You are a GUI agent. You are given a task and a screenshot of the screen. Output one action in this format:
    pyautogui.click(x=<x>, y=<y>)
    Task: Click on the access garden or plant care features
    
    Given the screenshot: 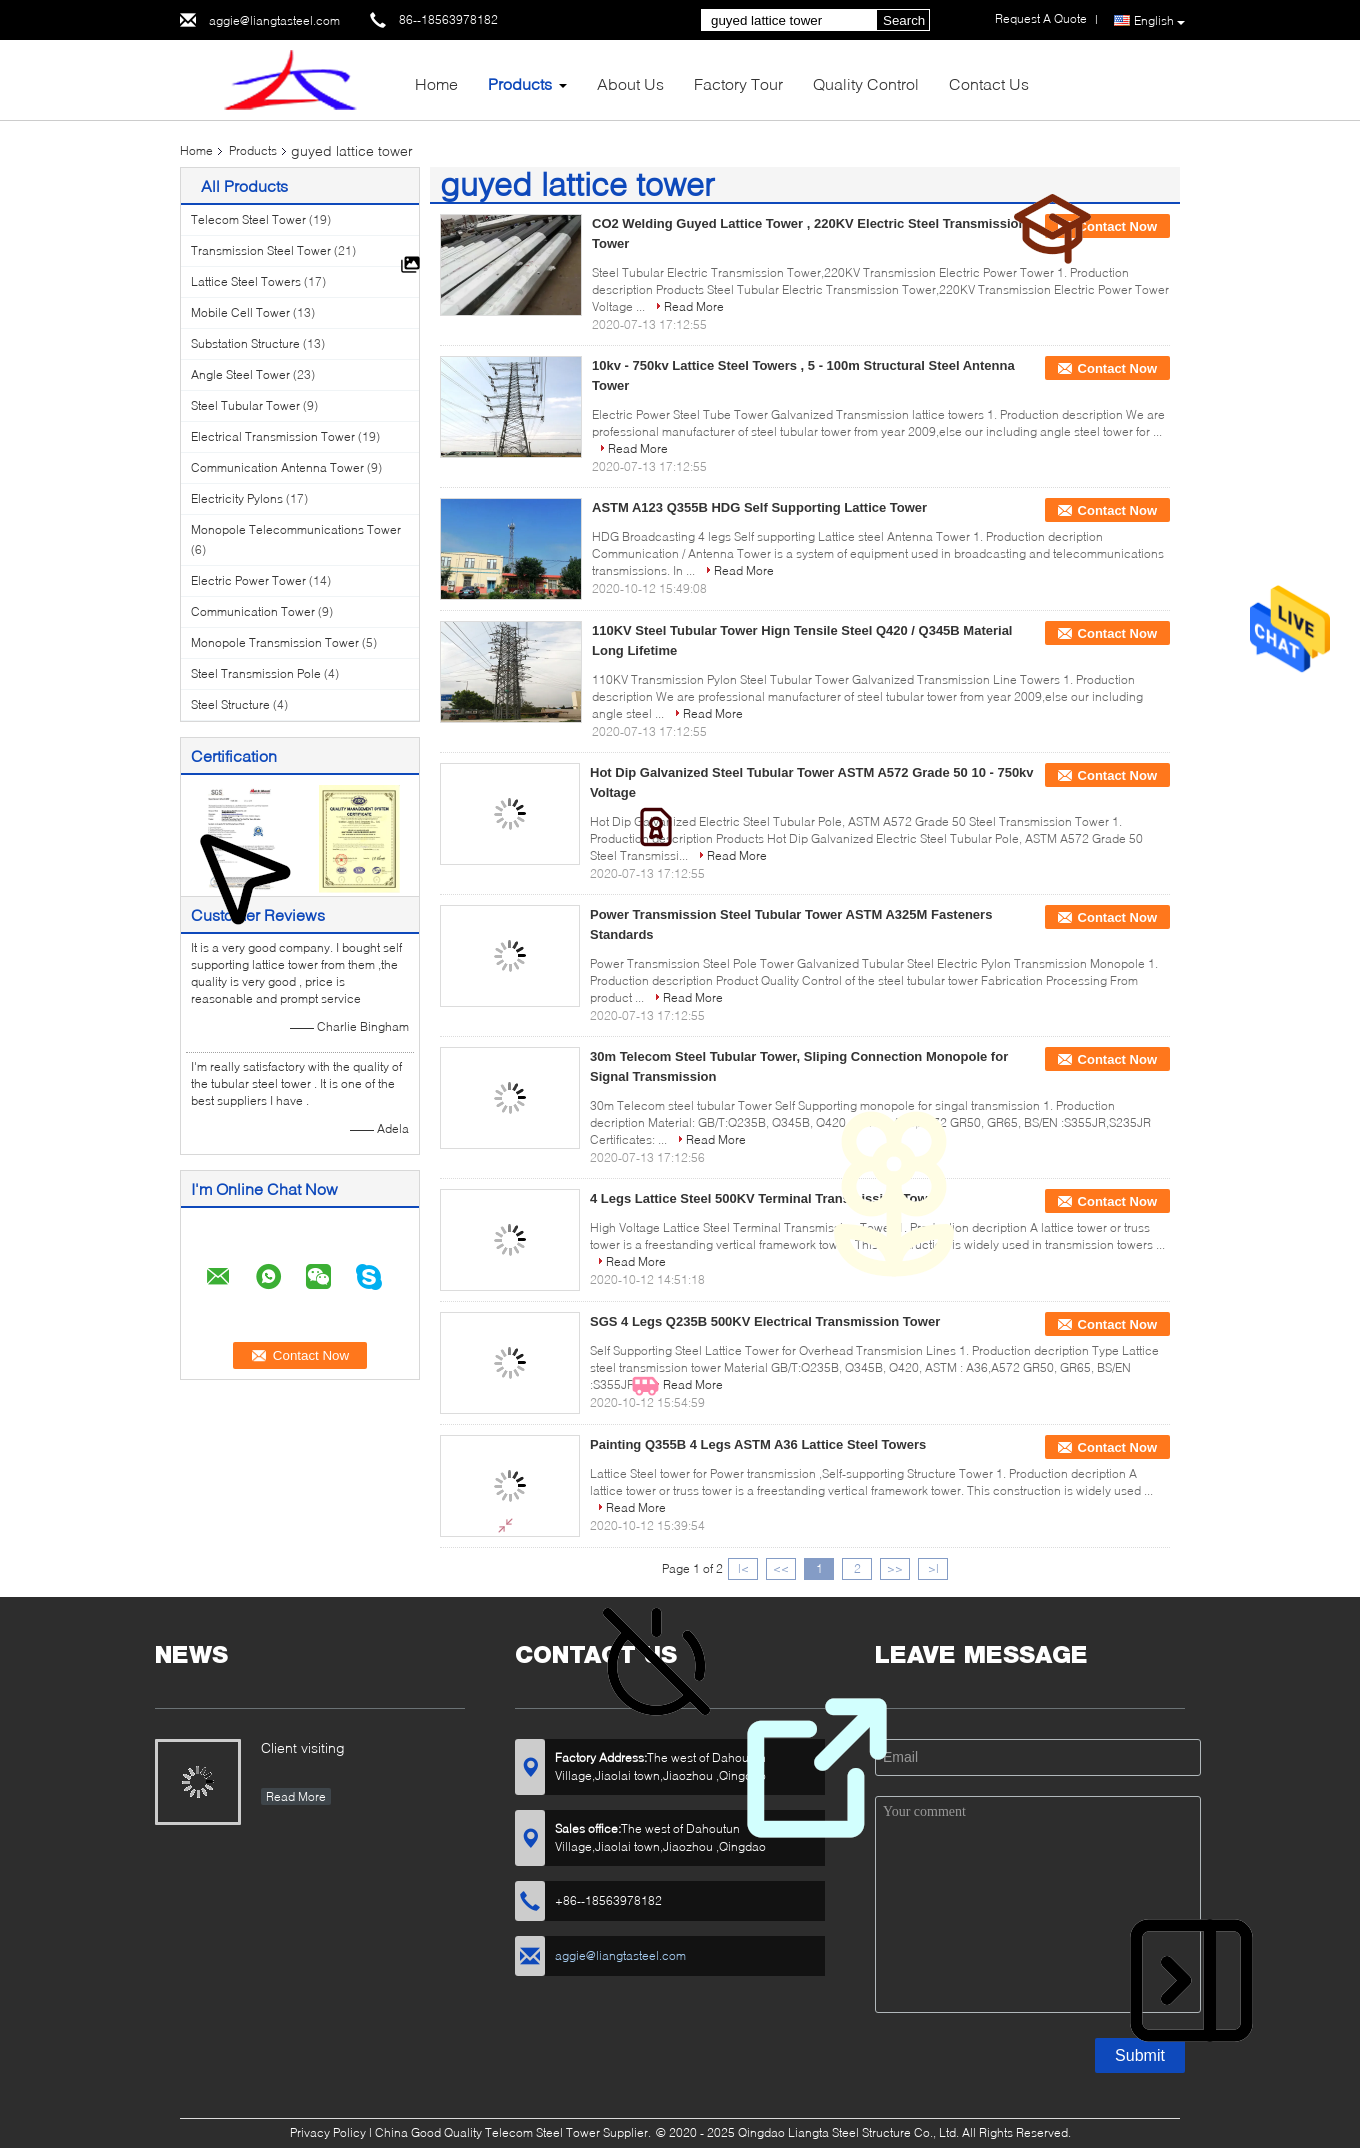 What is the action you would take?
    pyautogui.click(x=894, y=1194)
    